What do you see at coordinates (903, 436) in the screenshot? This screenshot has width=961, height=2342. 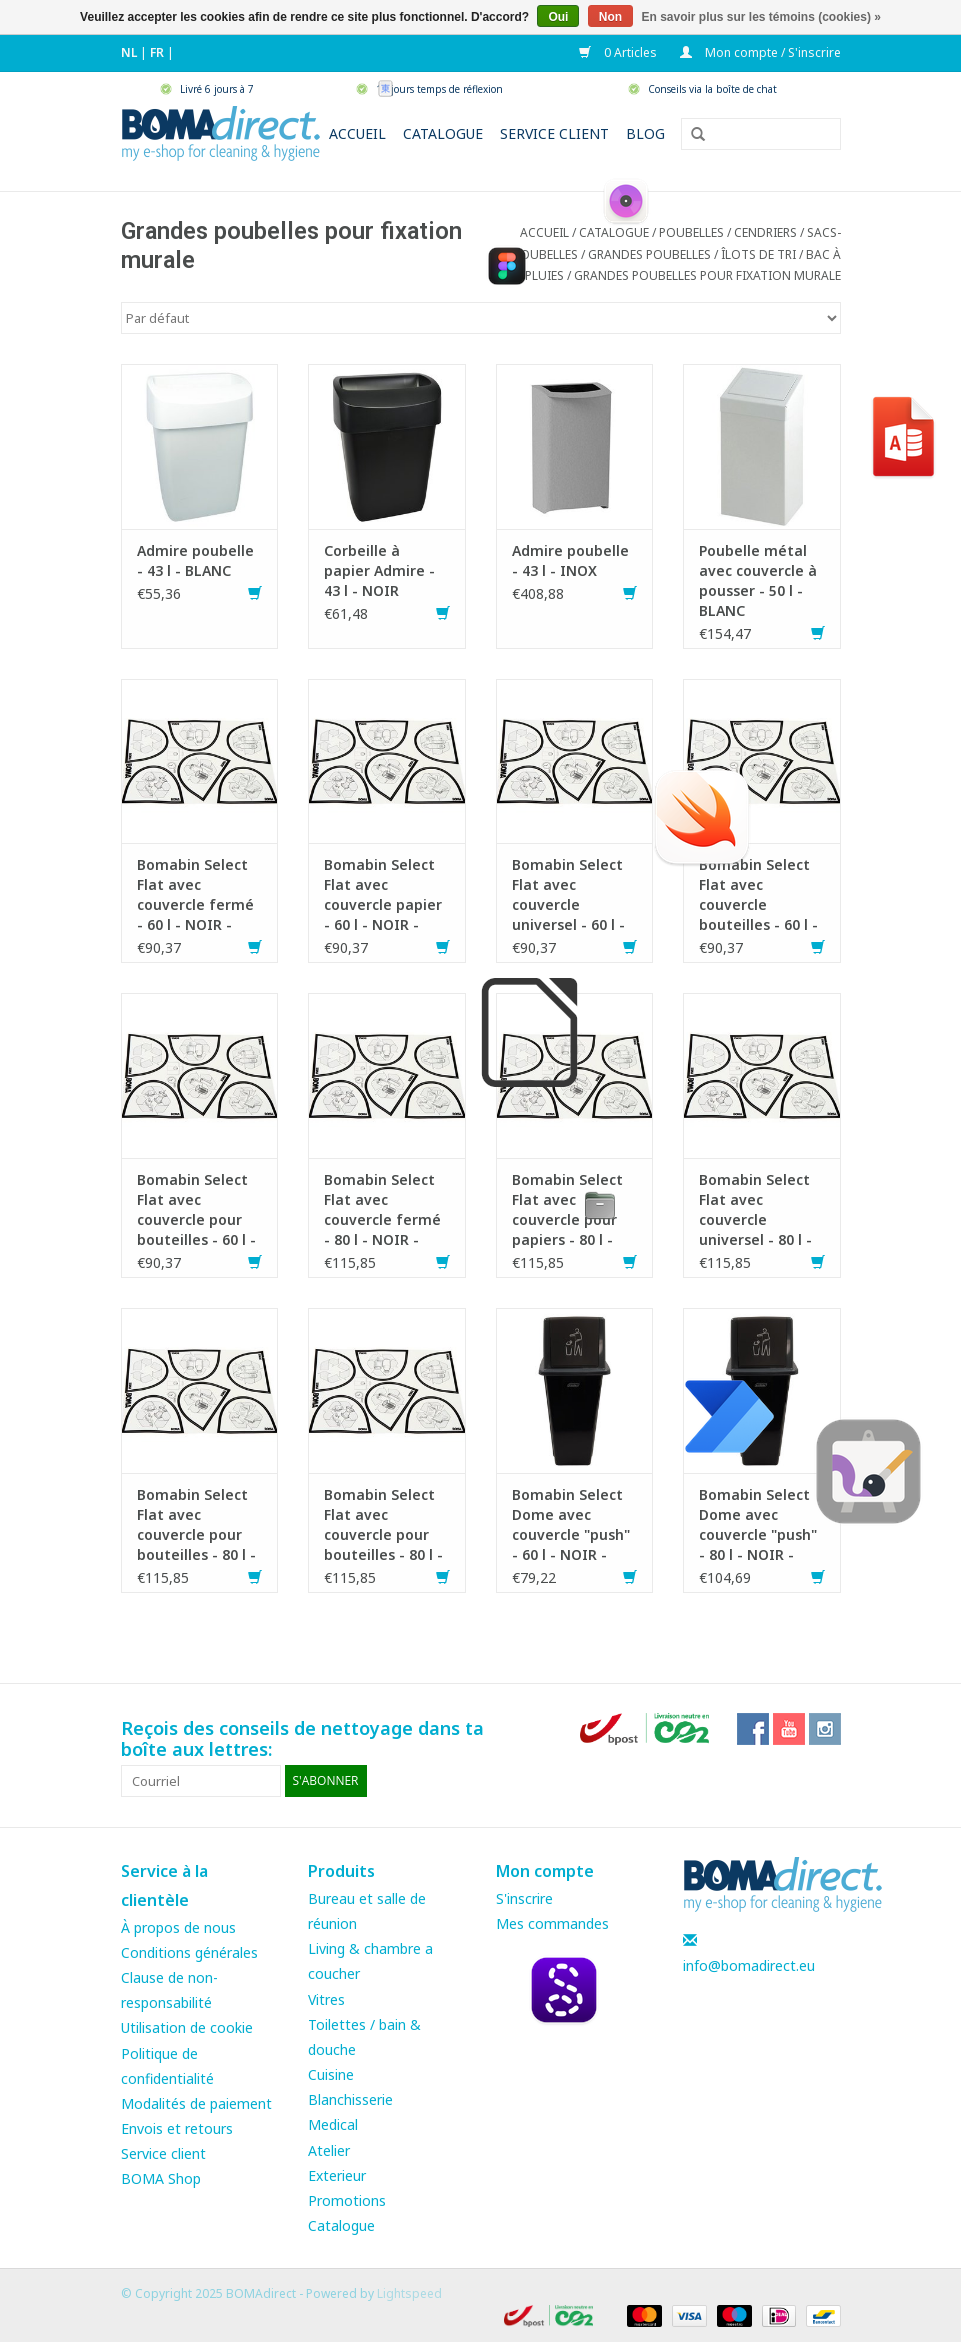 I see `a microsoft access database file` at bounding box center [903, 436].